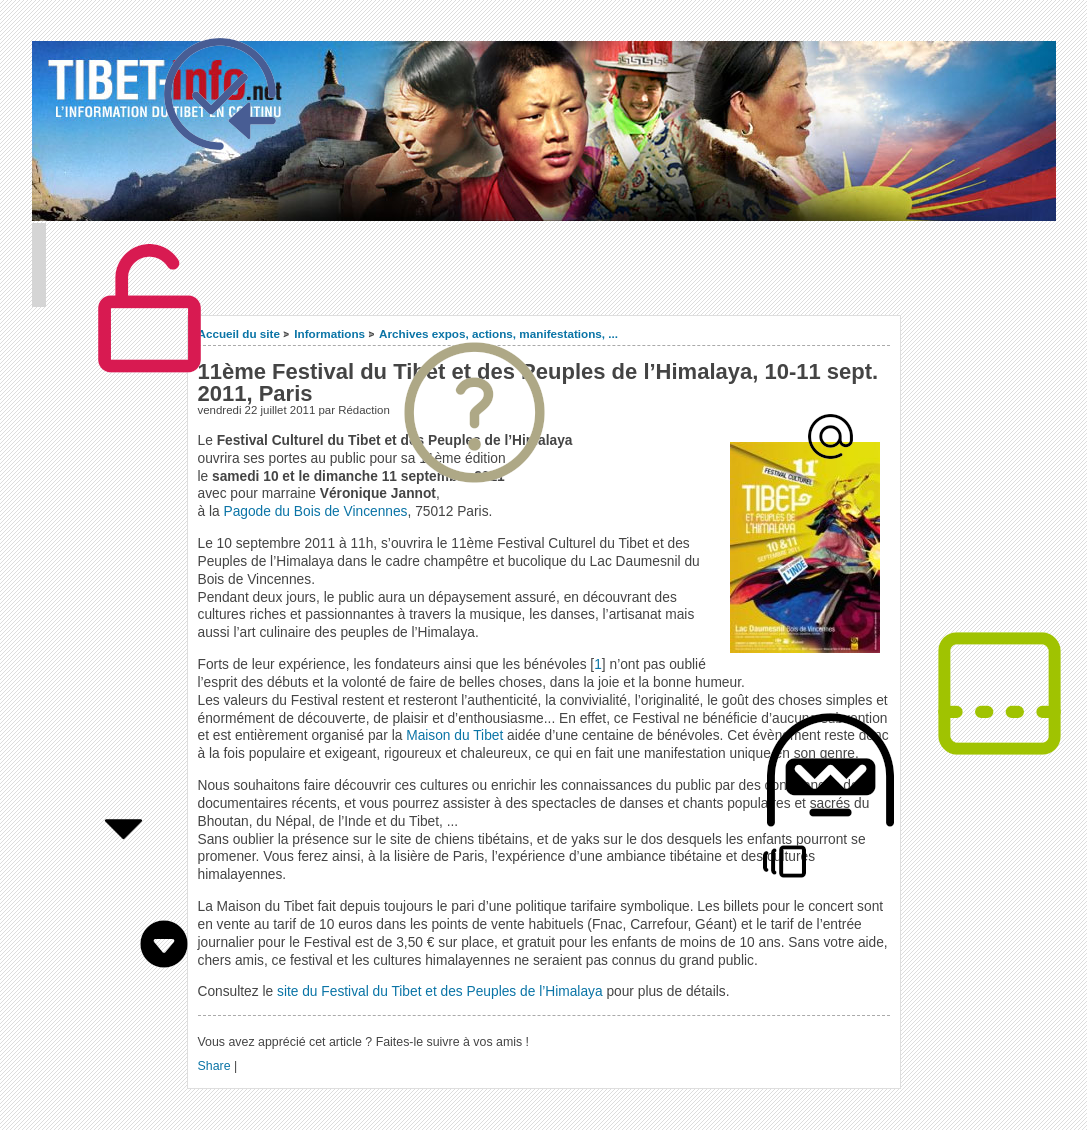 The width and height of the screenshot is (1087, 1130). I want to click on access help or support, so click(474, 412).